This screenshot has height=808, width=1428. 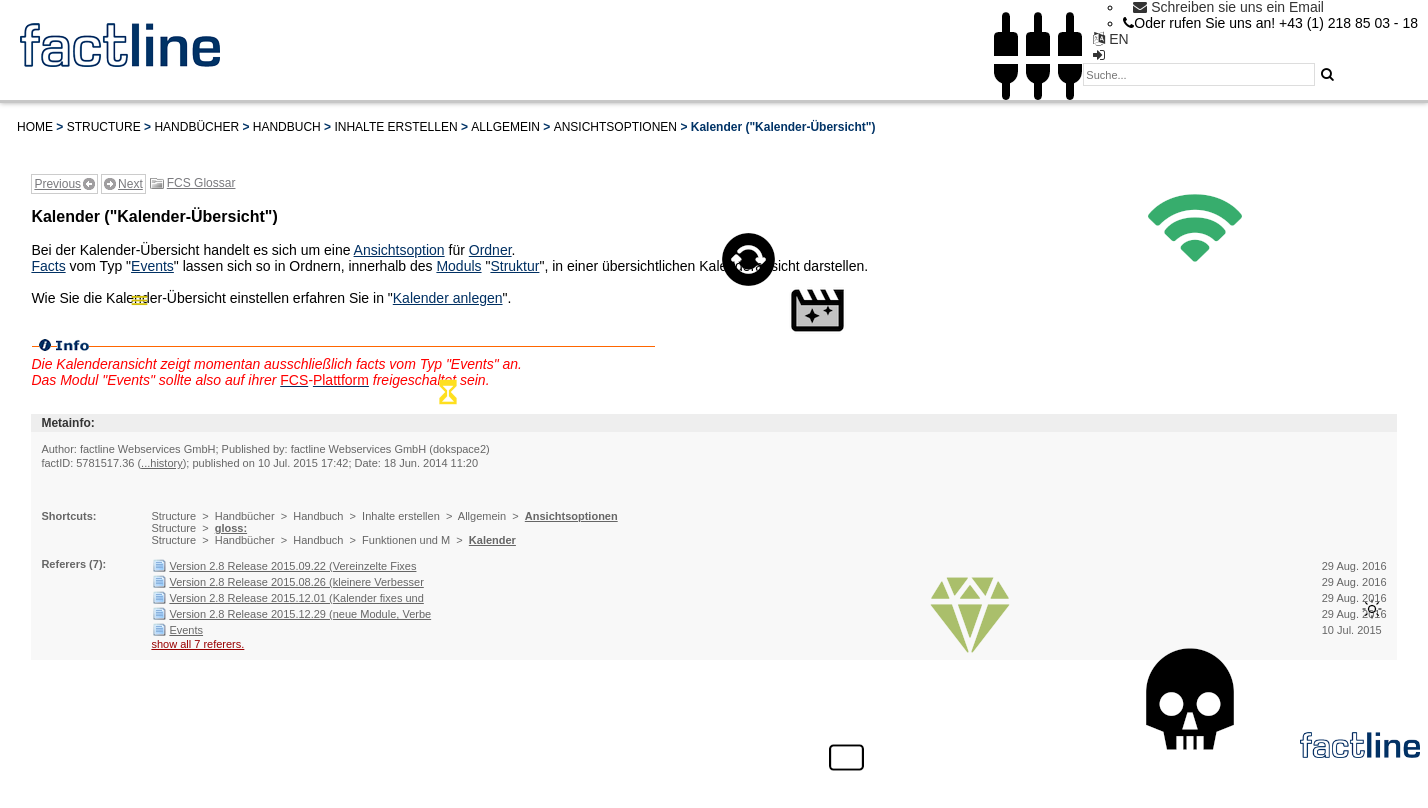 I want to click on access audio/video input settings, so click(x=1038, y=56).